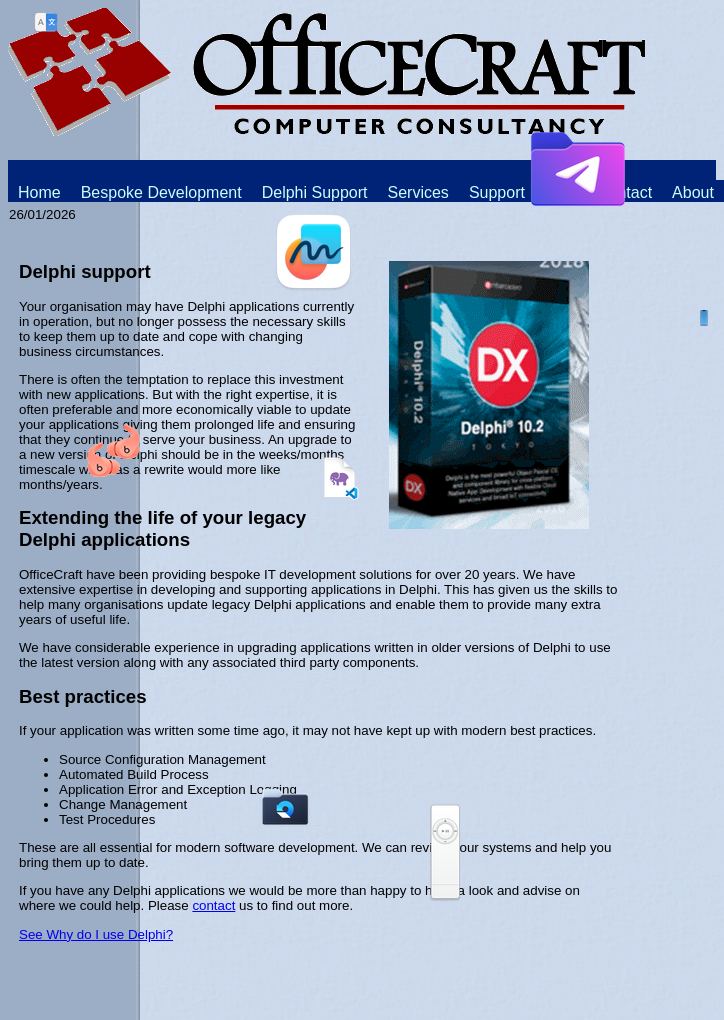  What do you see at coordinates (46, 22) in the screenshot?
I see `access language and translation settings` at bounding box center [46, 22].